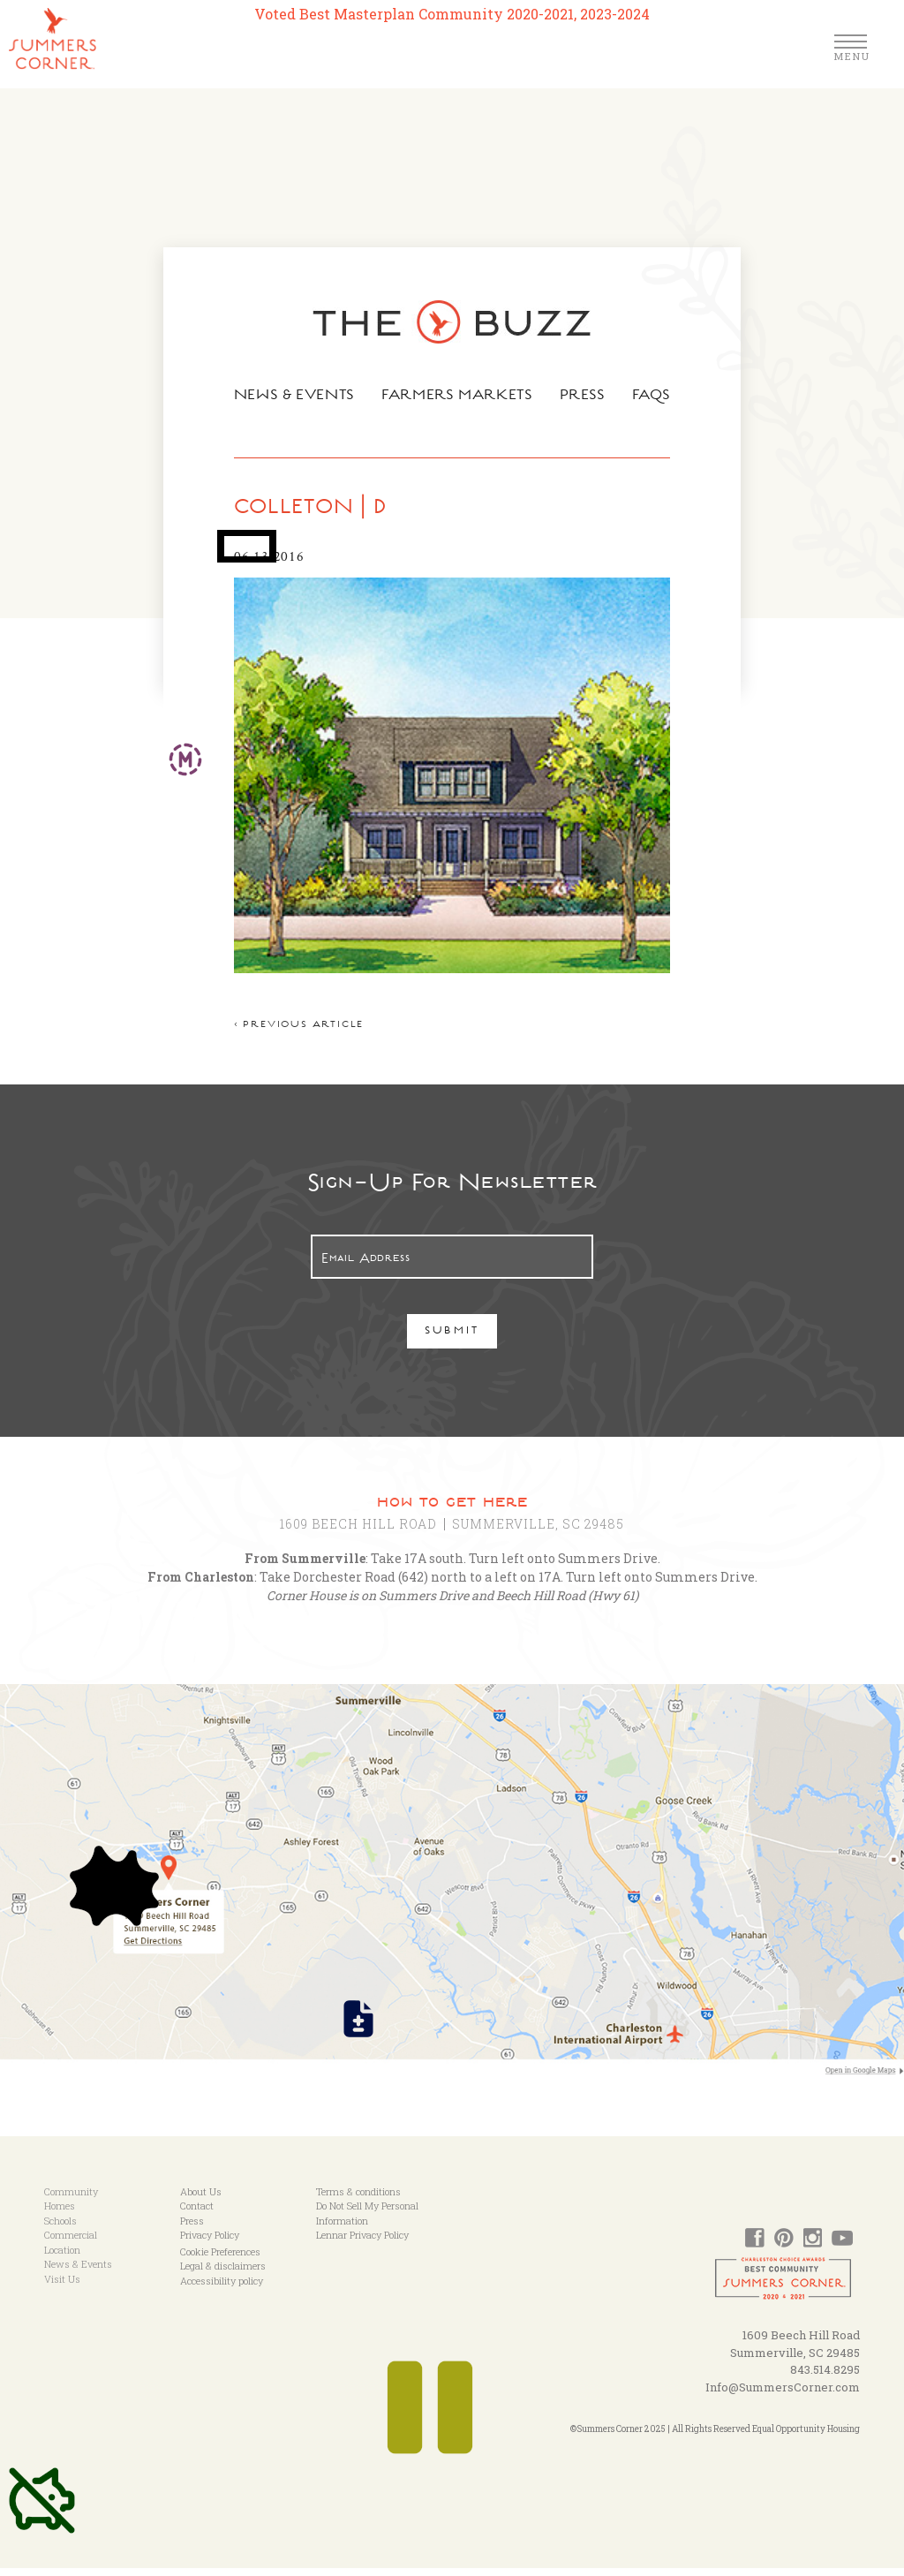 The image size is (904, 2576). I want to click on indicates a pending or in-progress medium priority status, so click(185, 759).